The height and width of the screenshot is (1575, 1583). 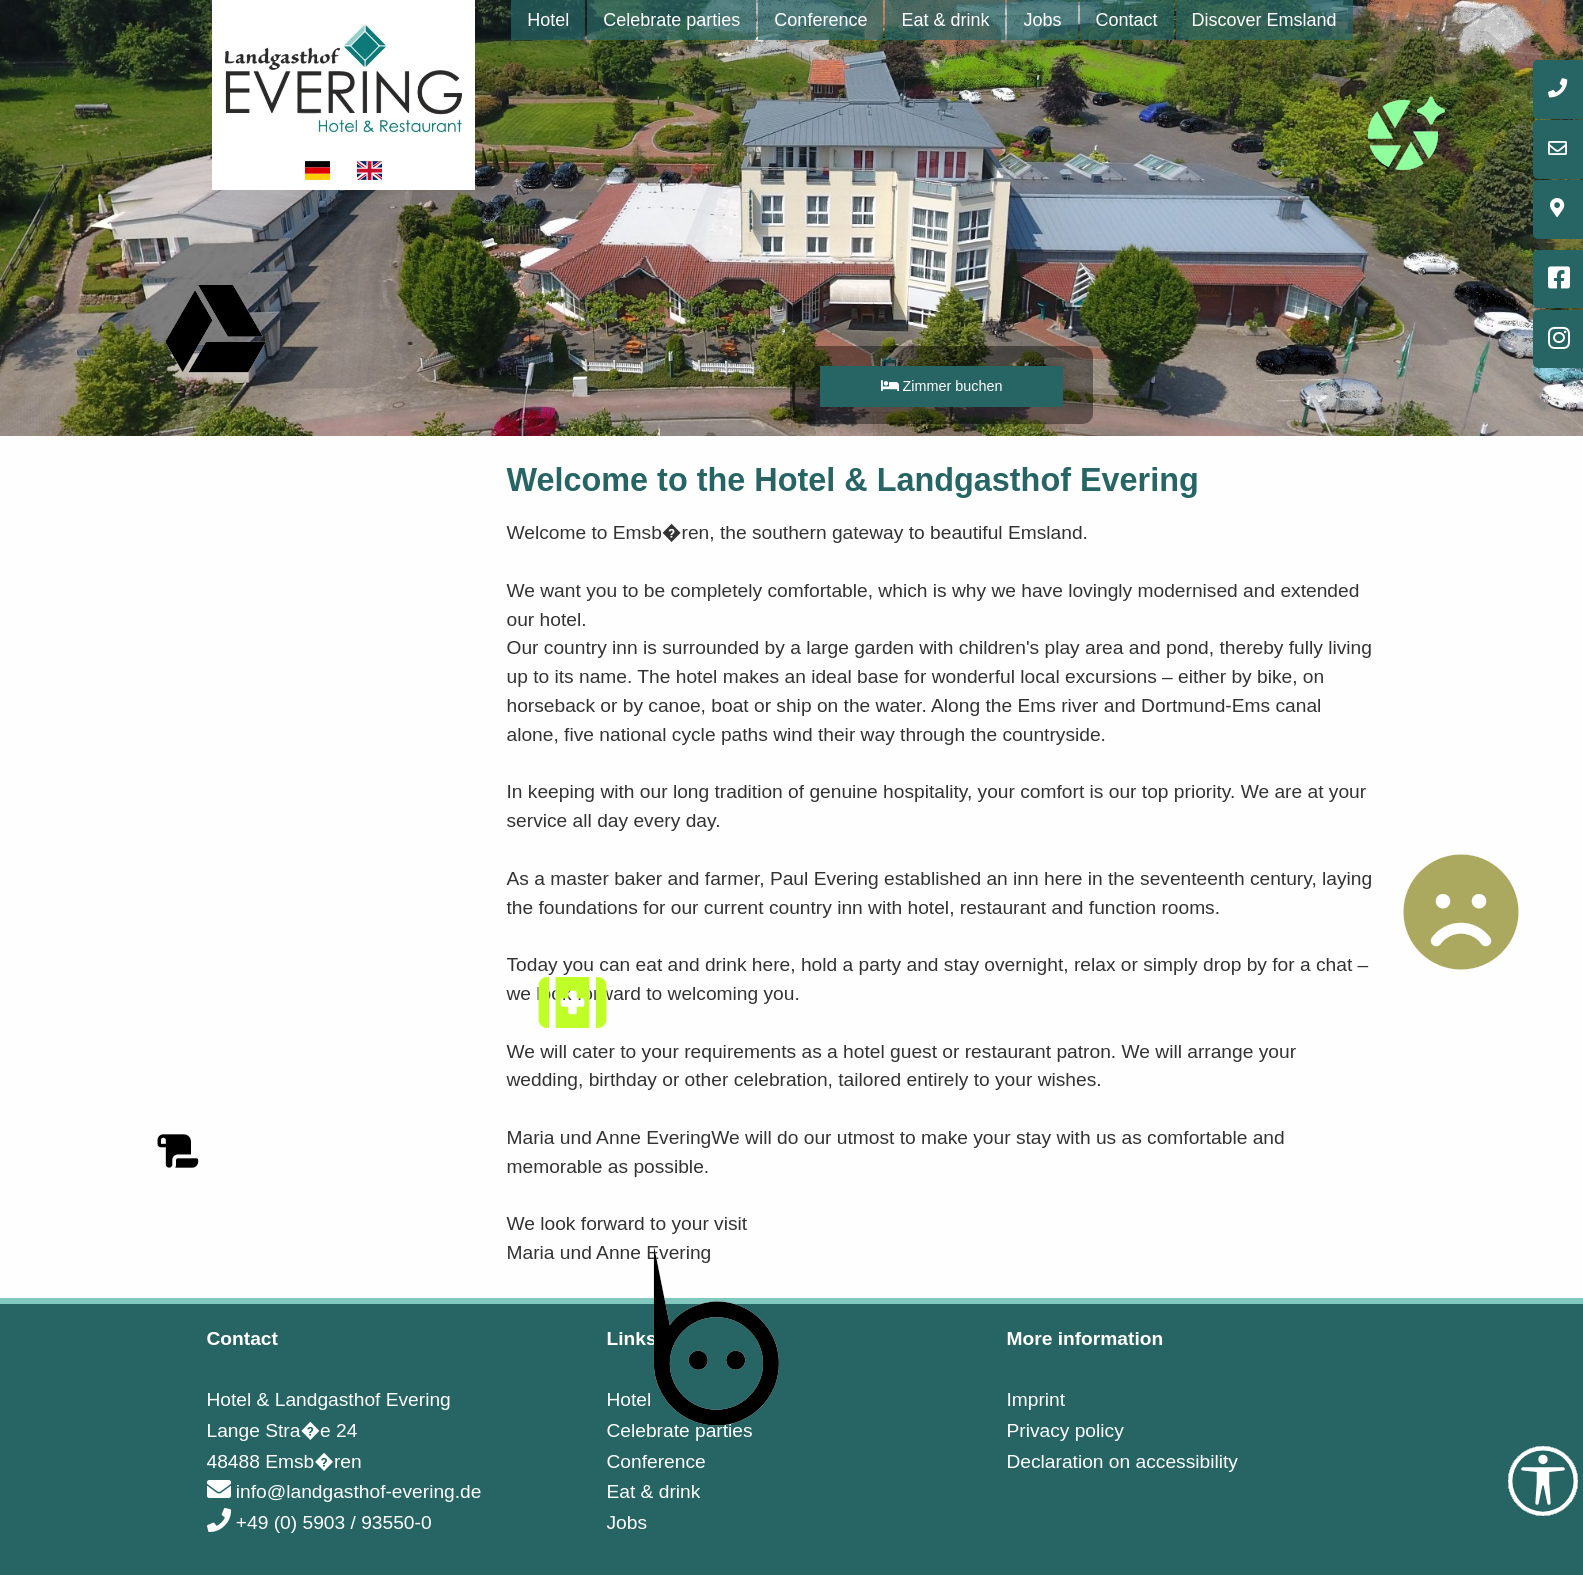 I want to click on access AI-powered camera features, so click(x=1403, y=135).